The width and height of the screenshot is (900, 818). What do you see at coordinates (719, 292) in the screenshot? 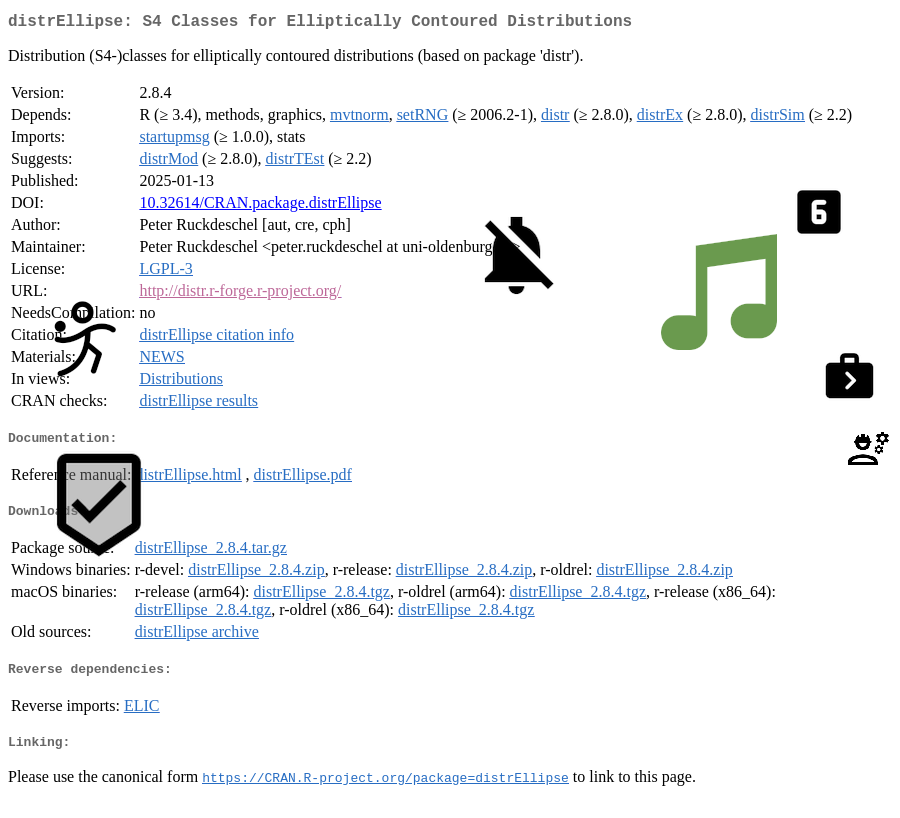
I see `access music library or player` at bounding box center [719, 292].